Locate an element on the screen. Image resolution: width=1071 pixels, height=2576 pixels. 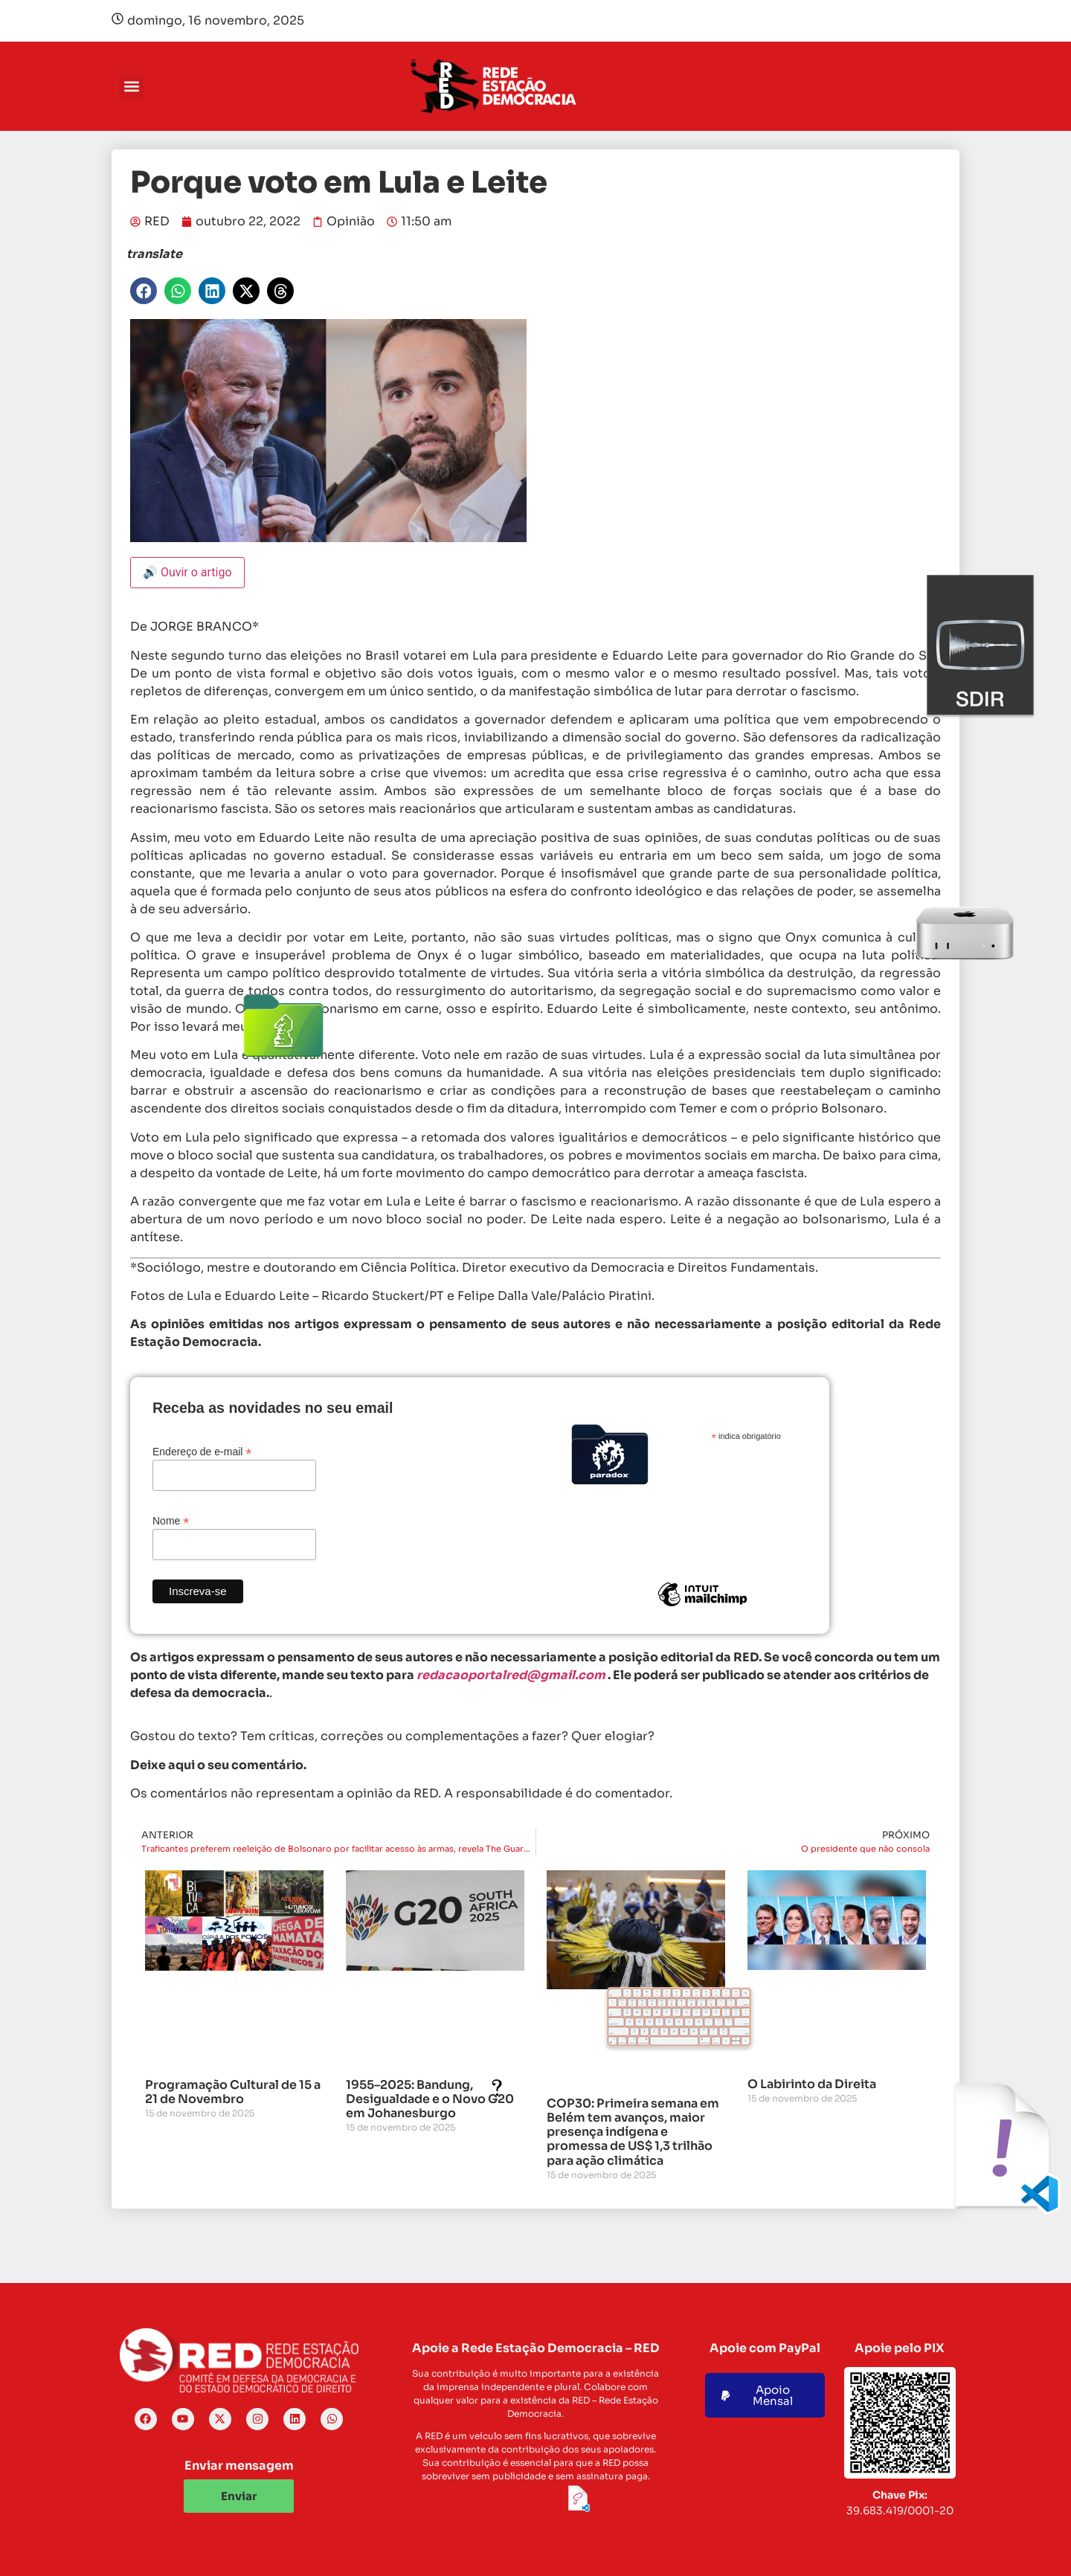
access help documentation or support is located at coordinates (498, 2088).